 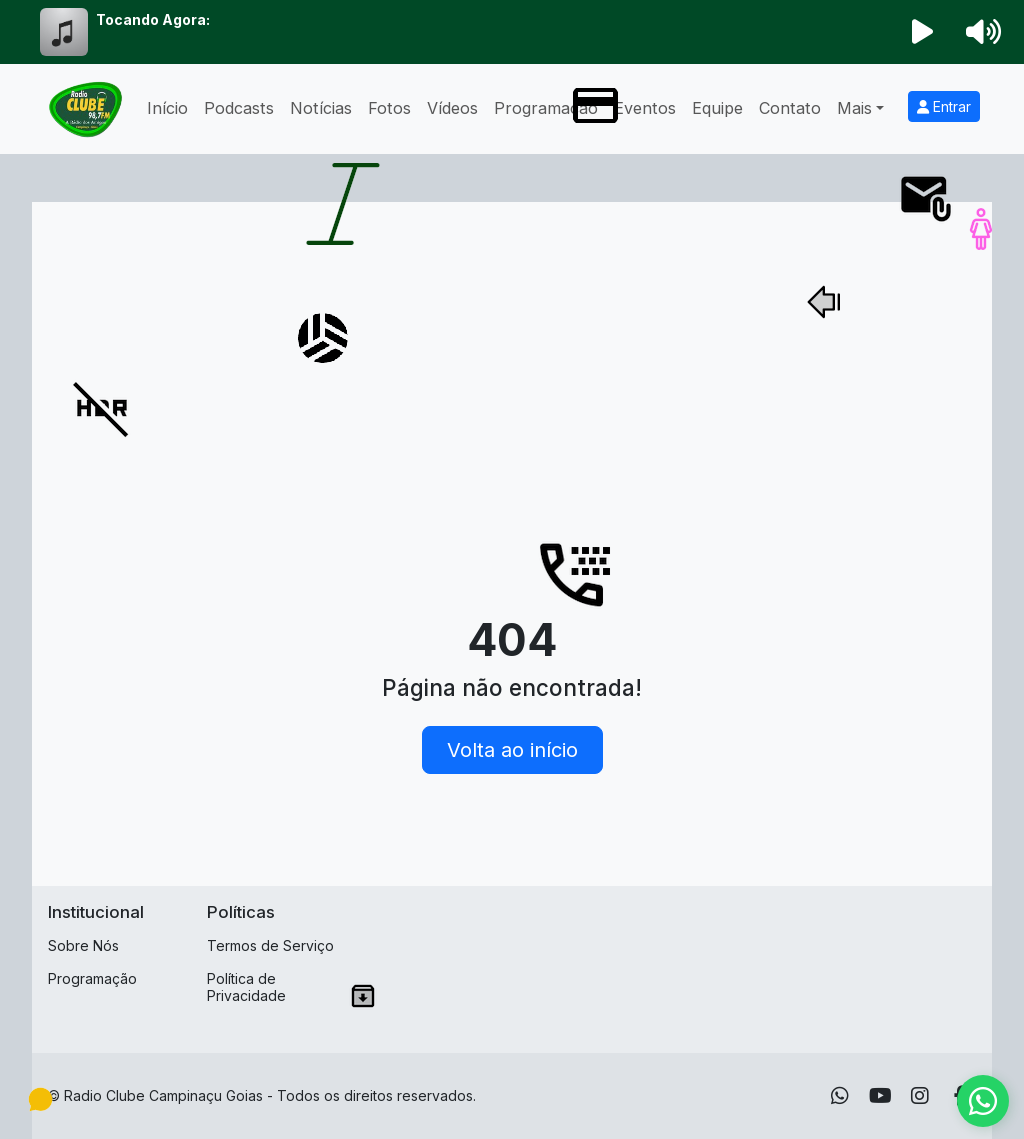 What do you see at coordinates (595, 105) in the screenshot?
I see `access payment methods` at bounding box center [595, 105].